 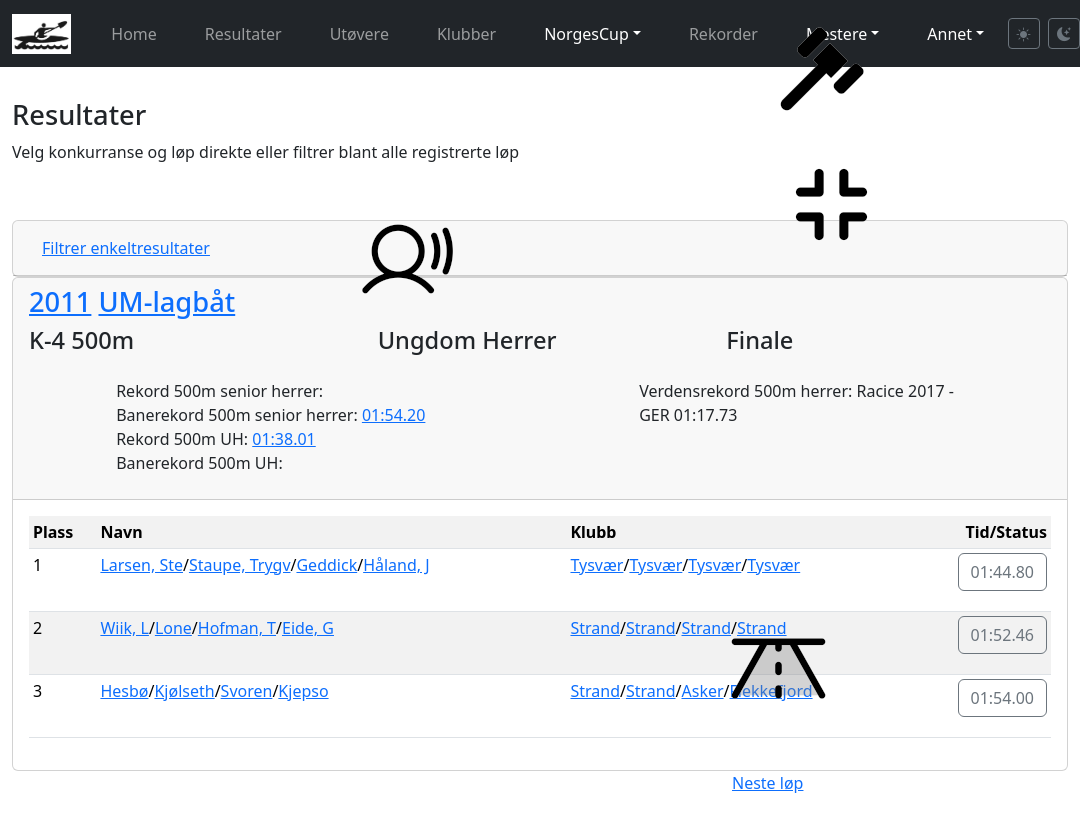 I want to click on exit fullscreen mode, so click(x=831, y=204).